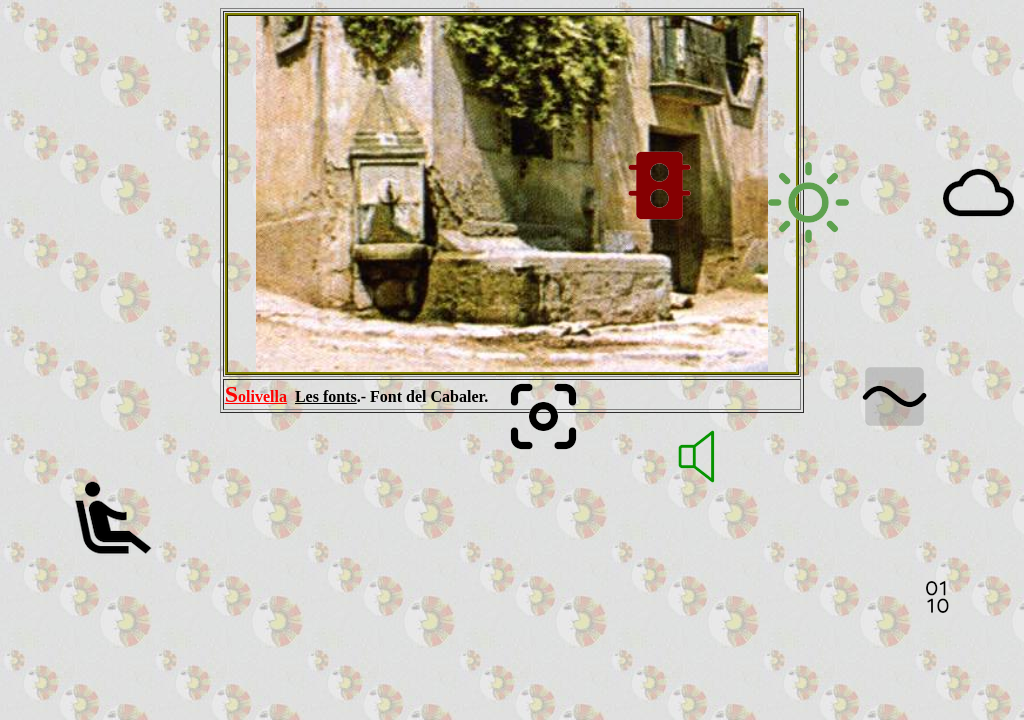 This screenshot has width=1024, height=720. Describe the element at coordinates (808, 202) in the screenshot. I see `switch to light mode` at that location.